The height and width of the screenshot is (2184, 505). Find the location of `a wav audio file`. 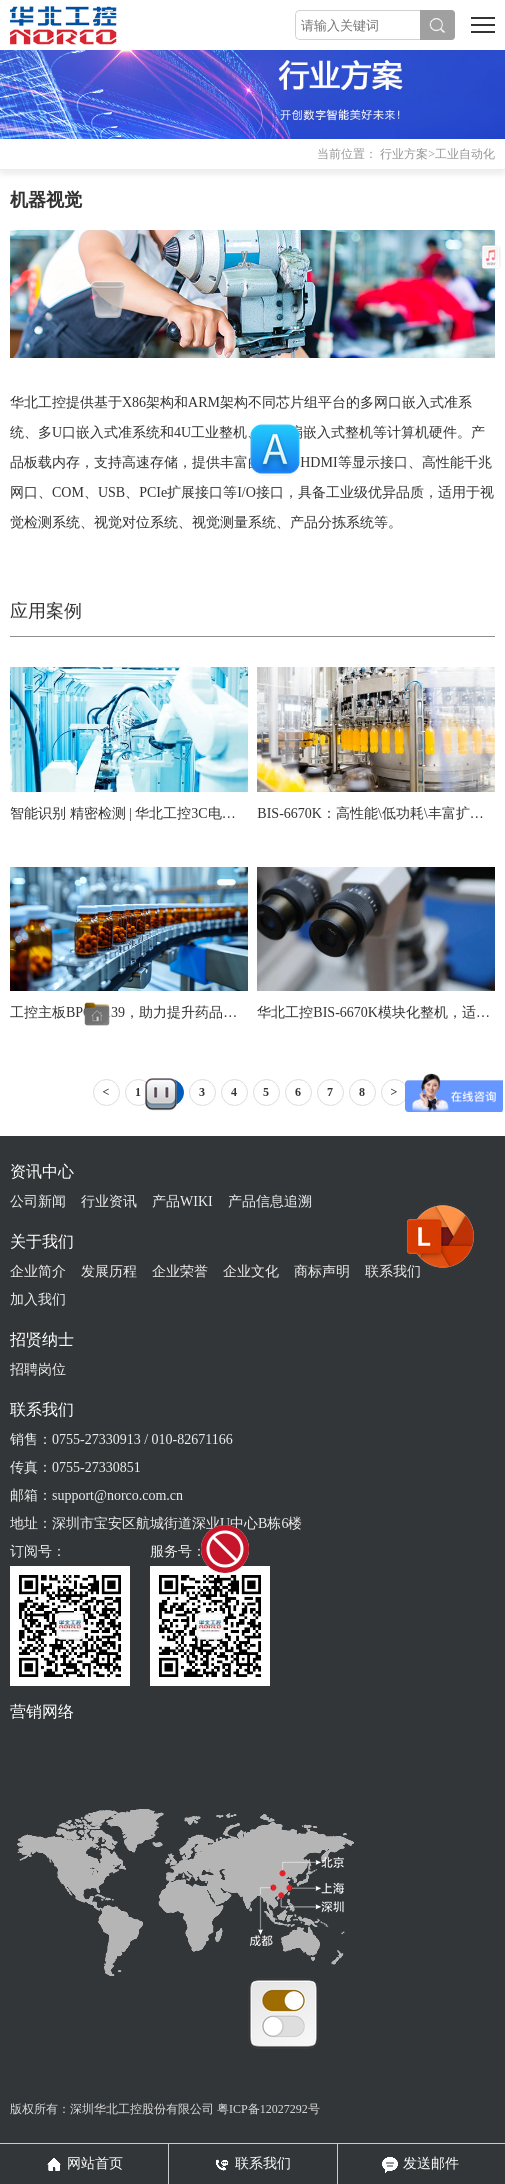

a wav audio file is located at coordinates (491, 257).